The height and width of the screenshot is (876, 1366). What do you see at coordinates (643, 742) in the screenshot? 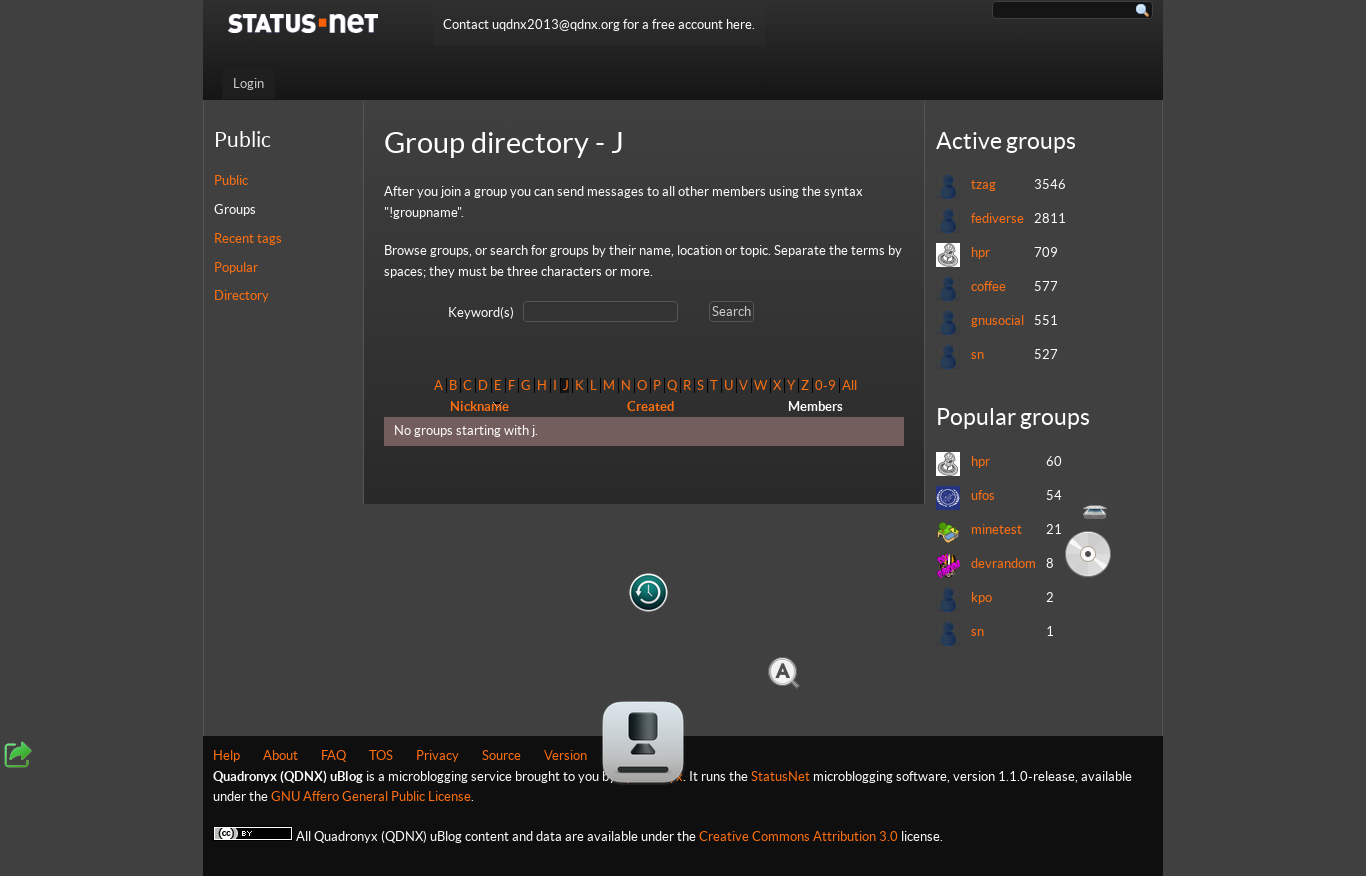
I see `view your desk area using the device camera` at bounding box center [643, 742].